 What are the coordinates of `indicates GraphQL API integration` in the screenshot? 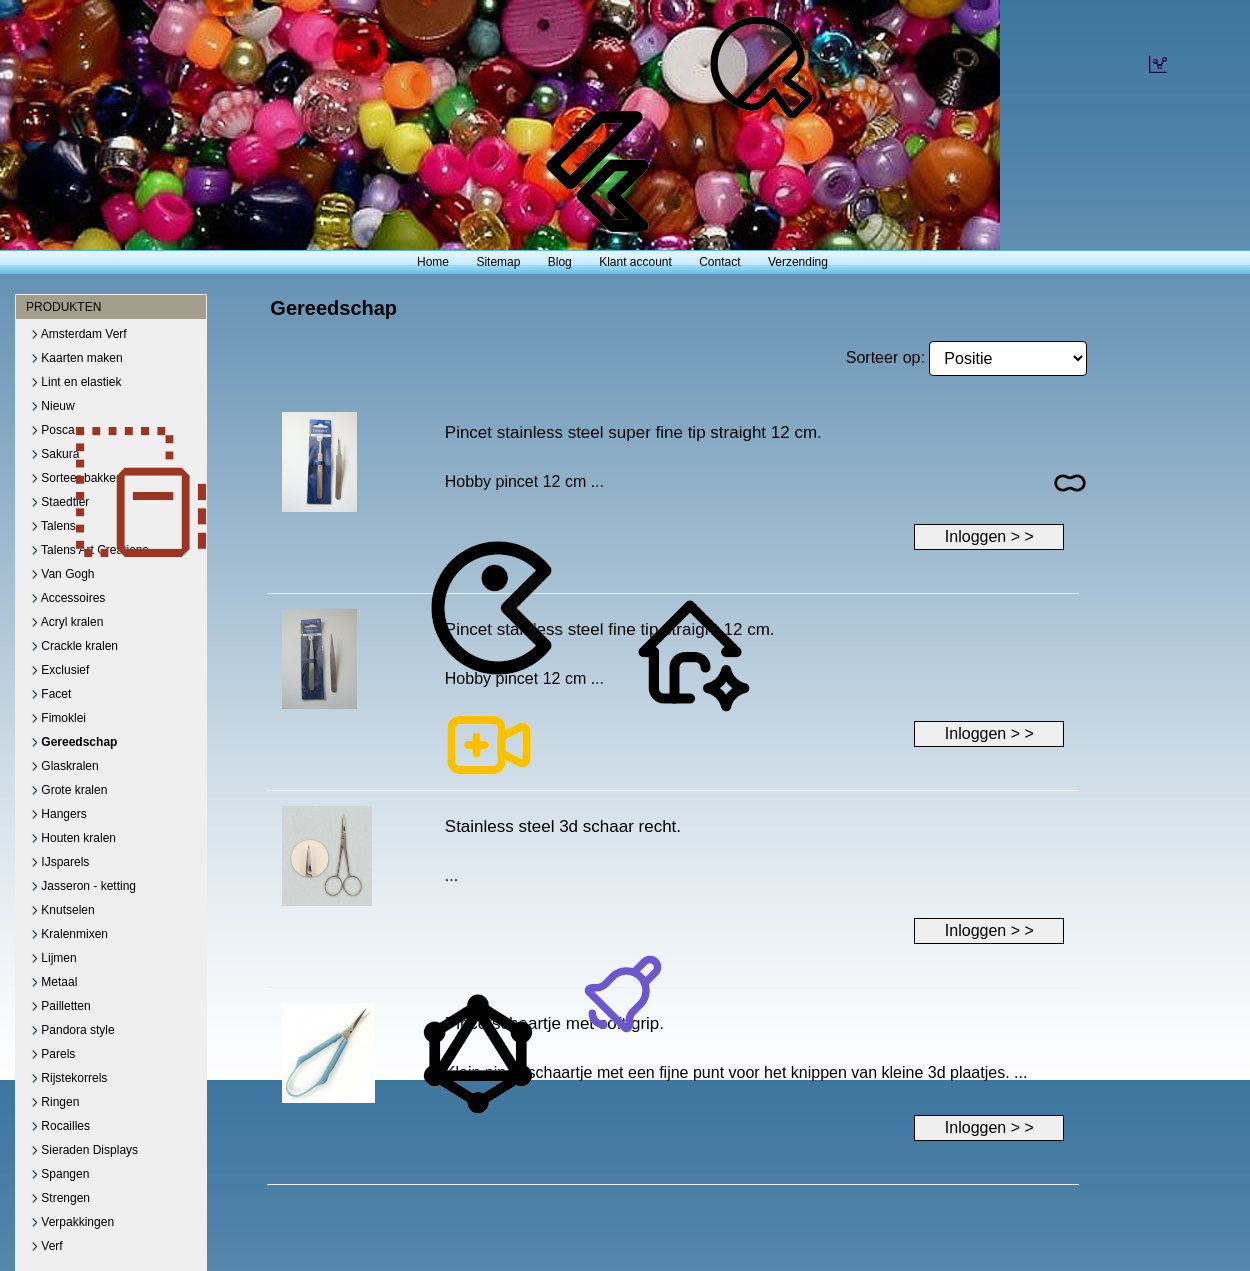 It's located at (478, 1054).